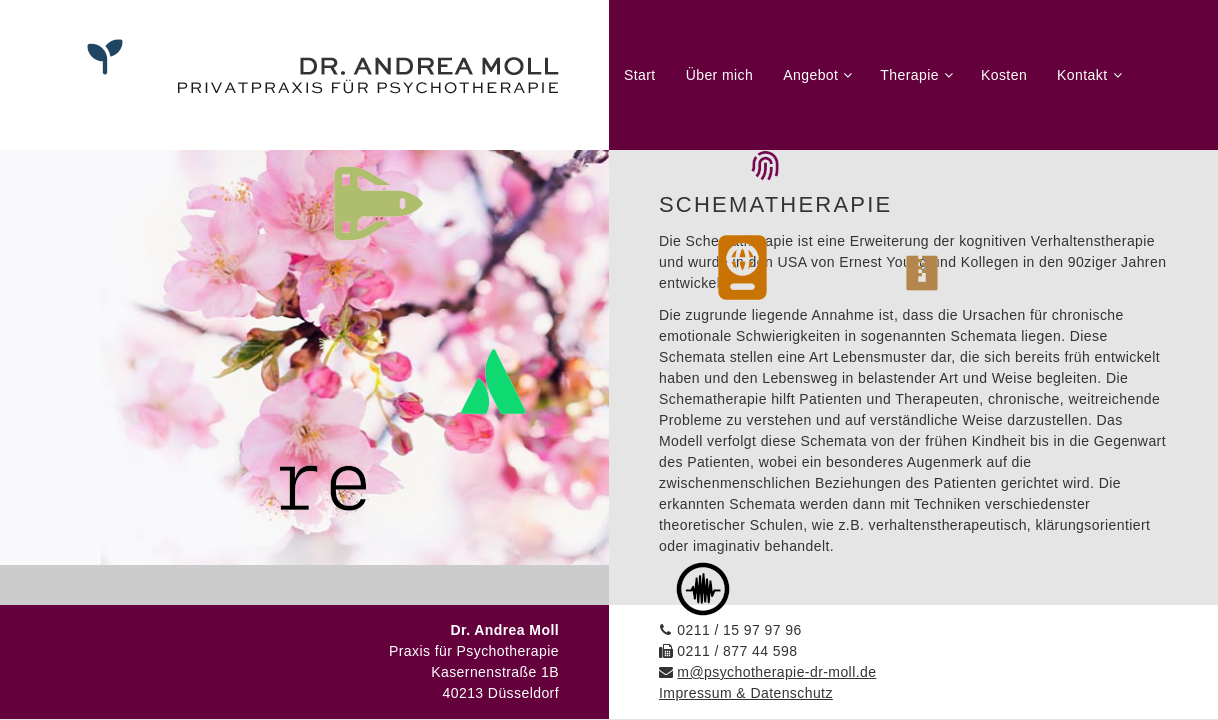  What do you see at coordinates (381, 203) in the screenshot?
I see `launch or deploy an application` at bounding box center [381, 203].